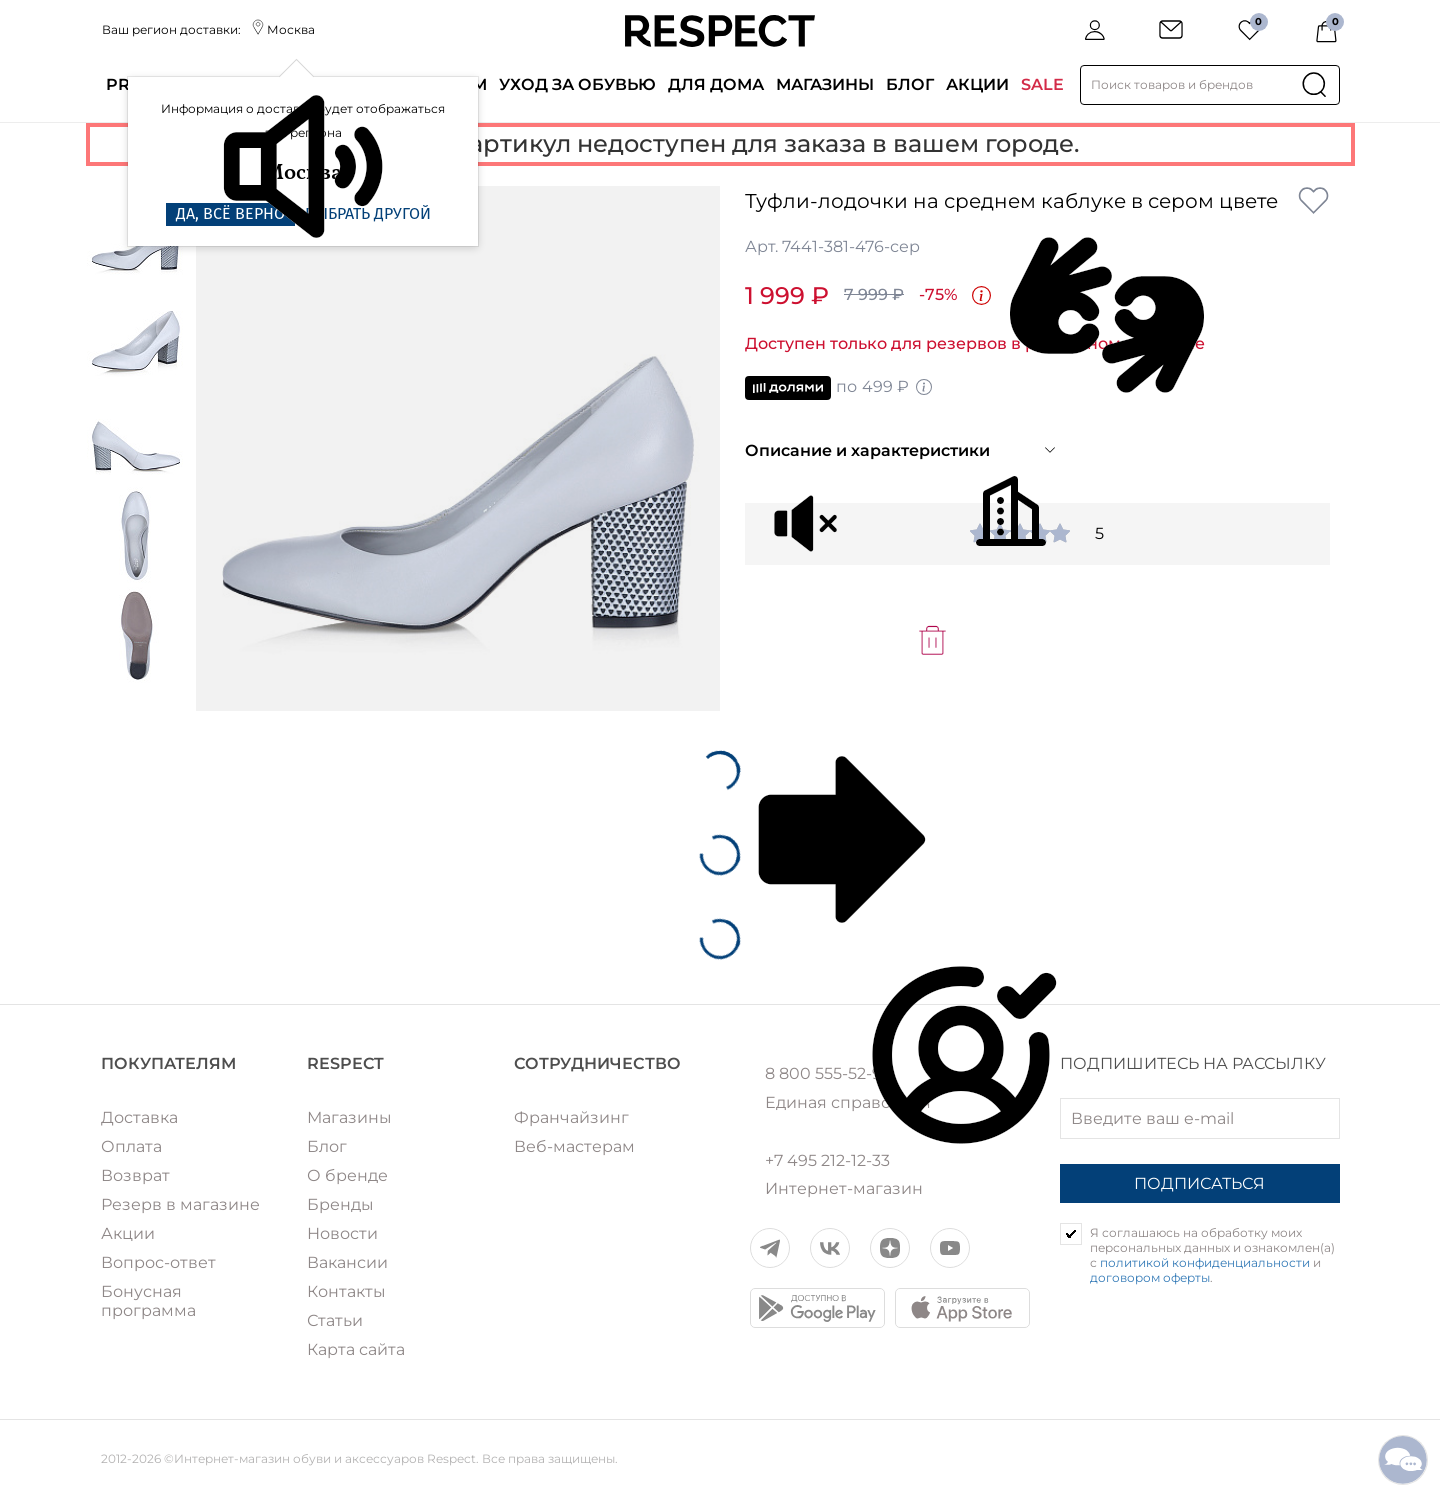 The image size is (1440, 1497). What do you see at coordinates (835, 839) in the screenshot?
I see `go forward or proceed to next step` at bounding box center [835, 839].